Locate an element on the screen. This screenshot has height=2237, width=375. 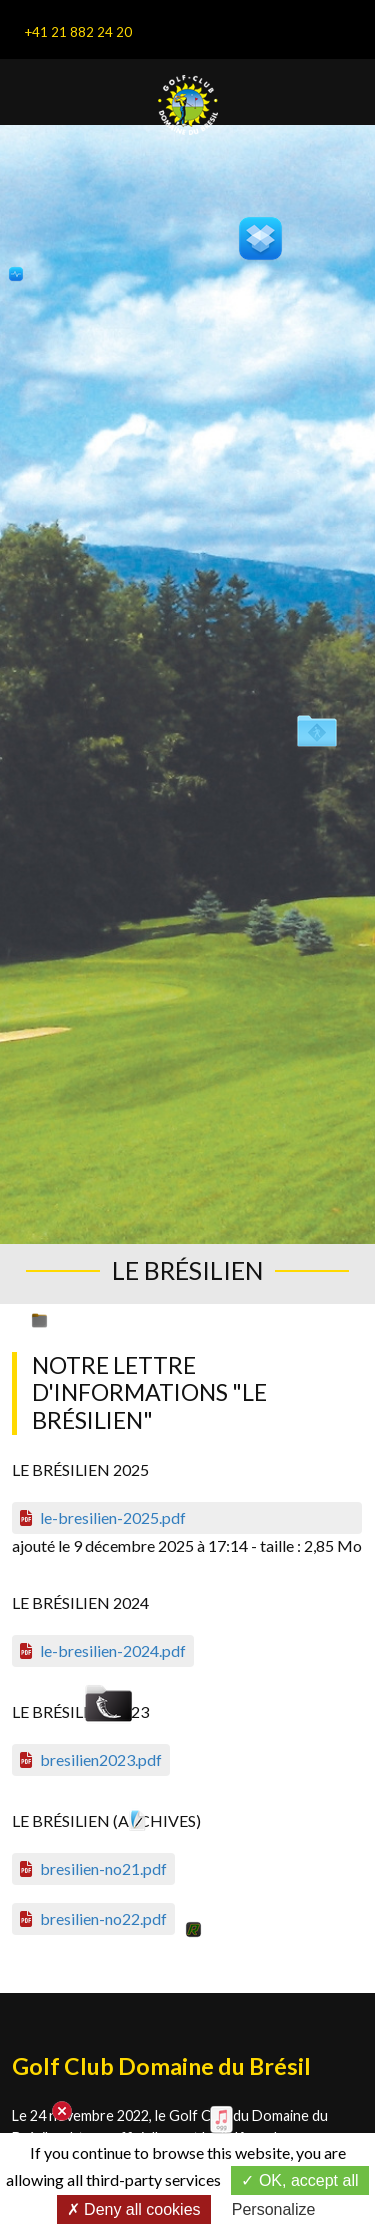
open dropbox app is located at coordinates (260, 238).